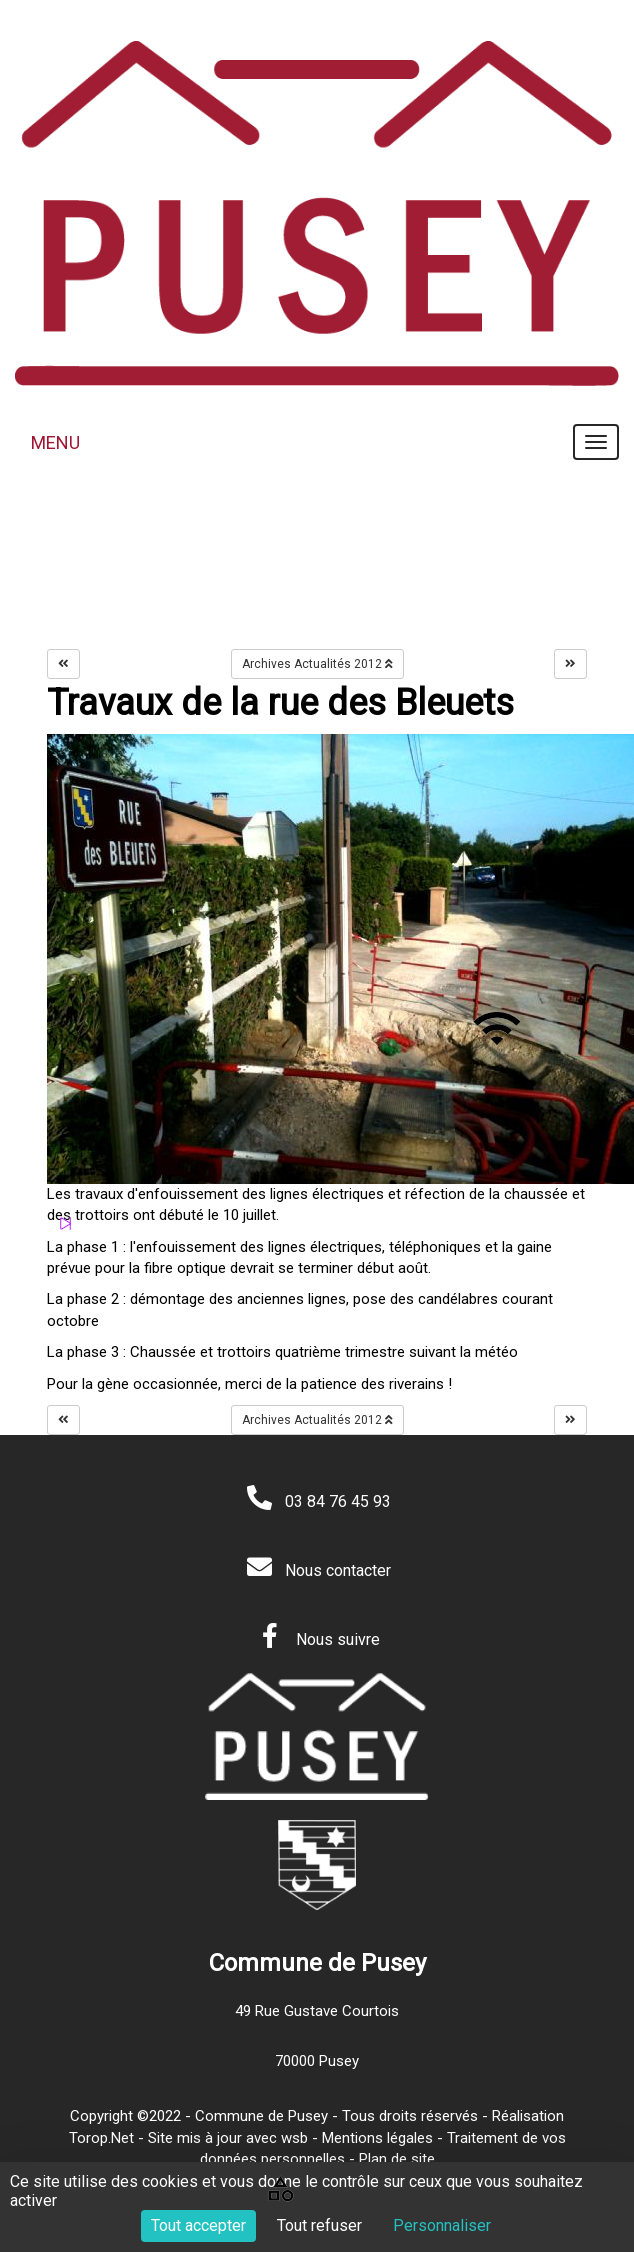  I want to click on skip to the next track, so click(65, 1223).